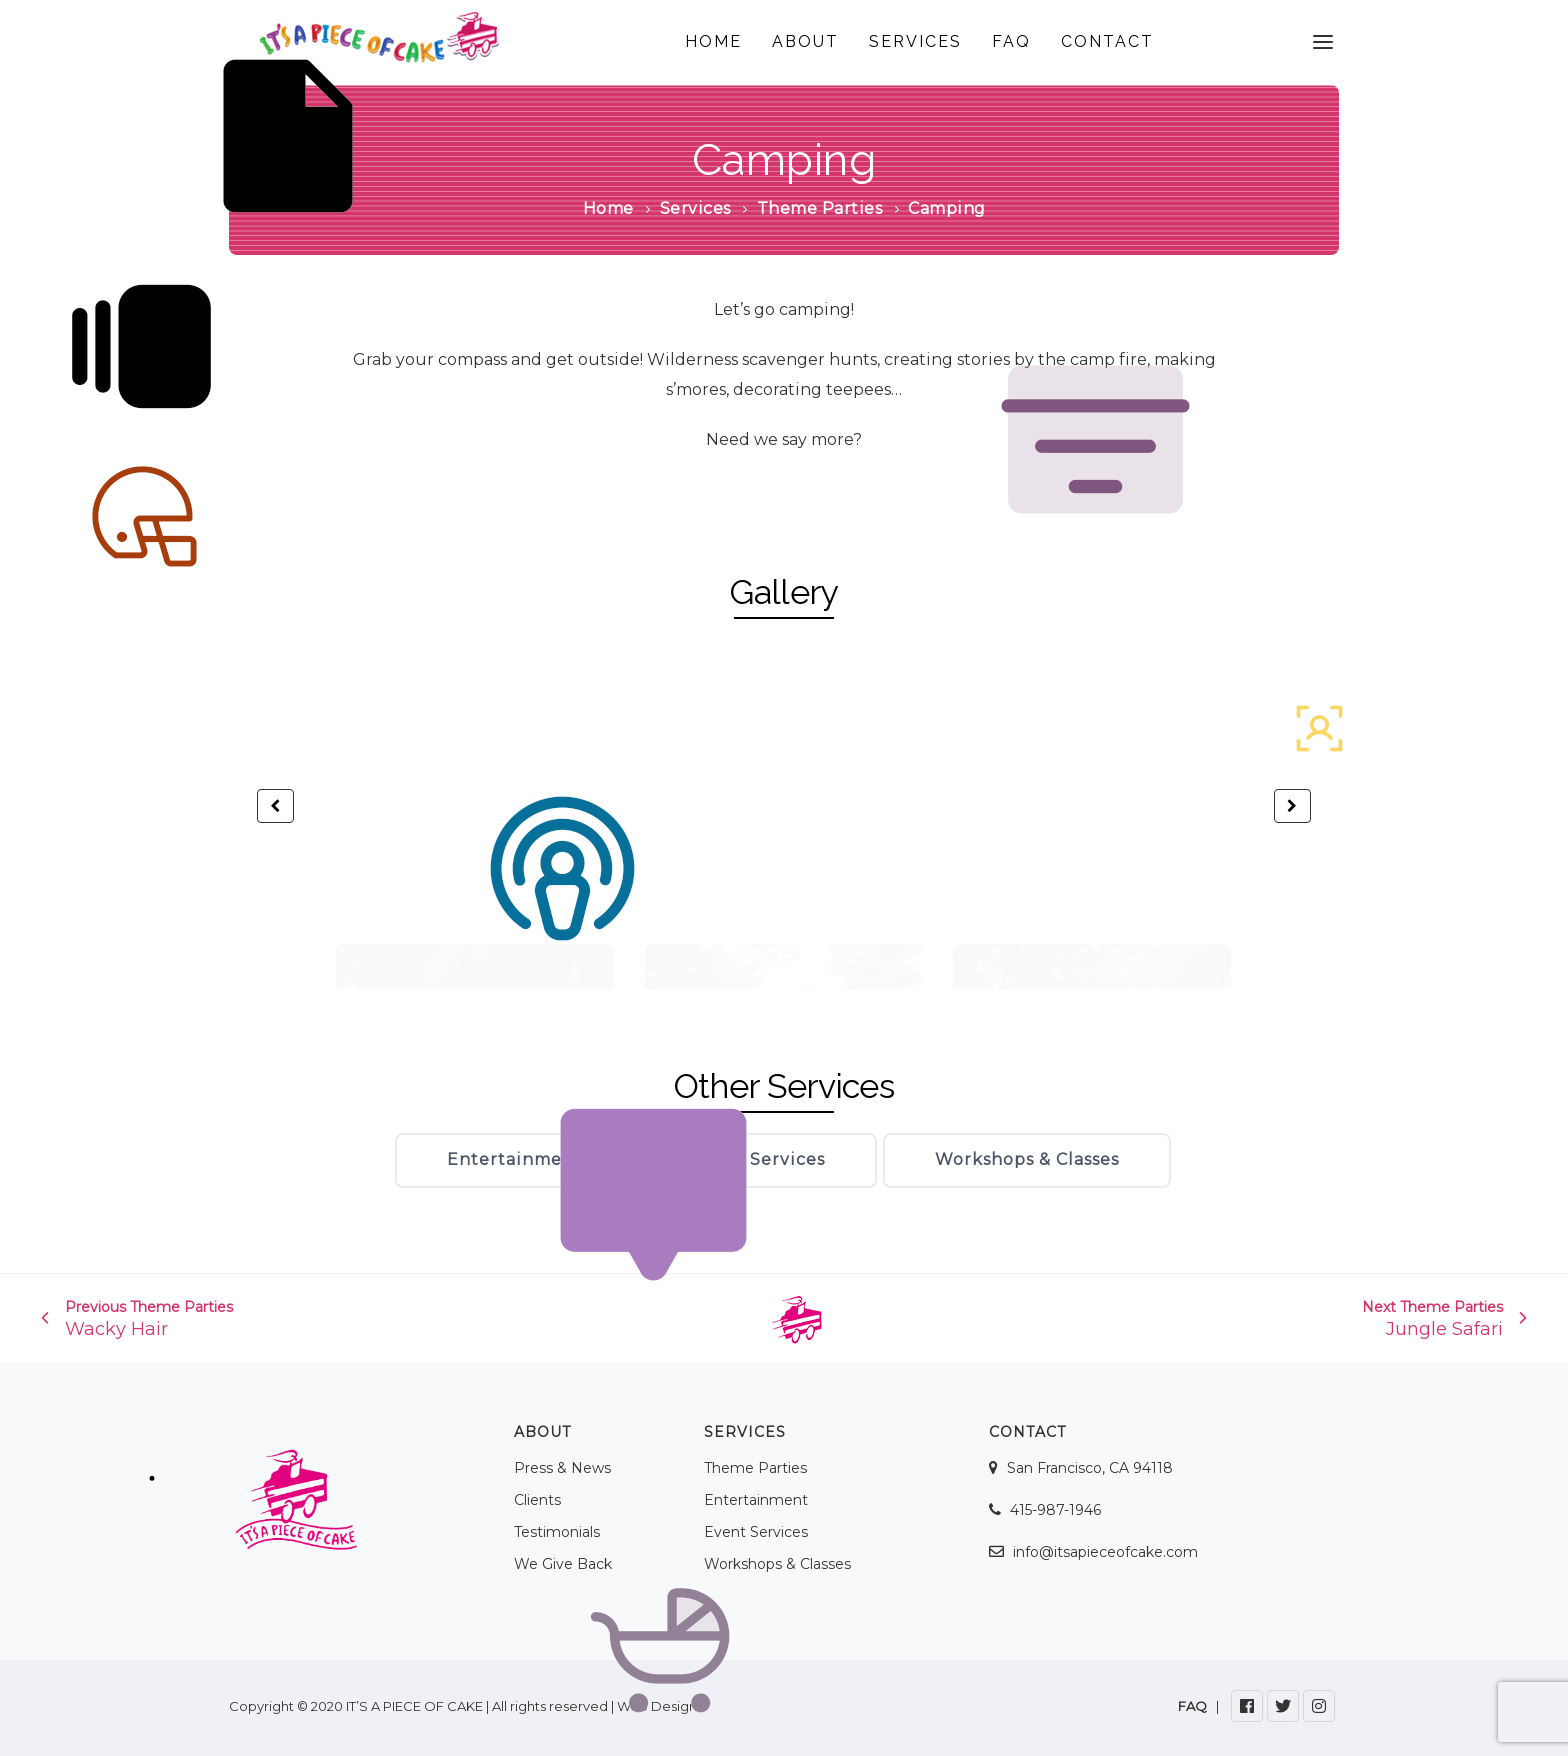  Describe the element at coordinates (141, 346) in the screenshot. I see `view version history` at that location.